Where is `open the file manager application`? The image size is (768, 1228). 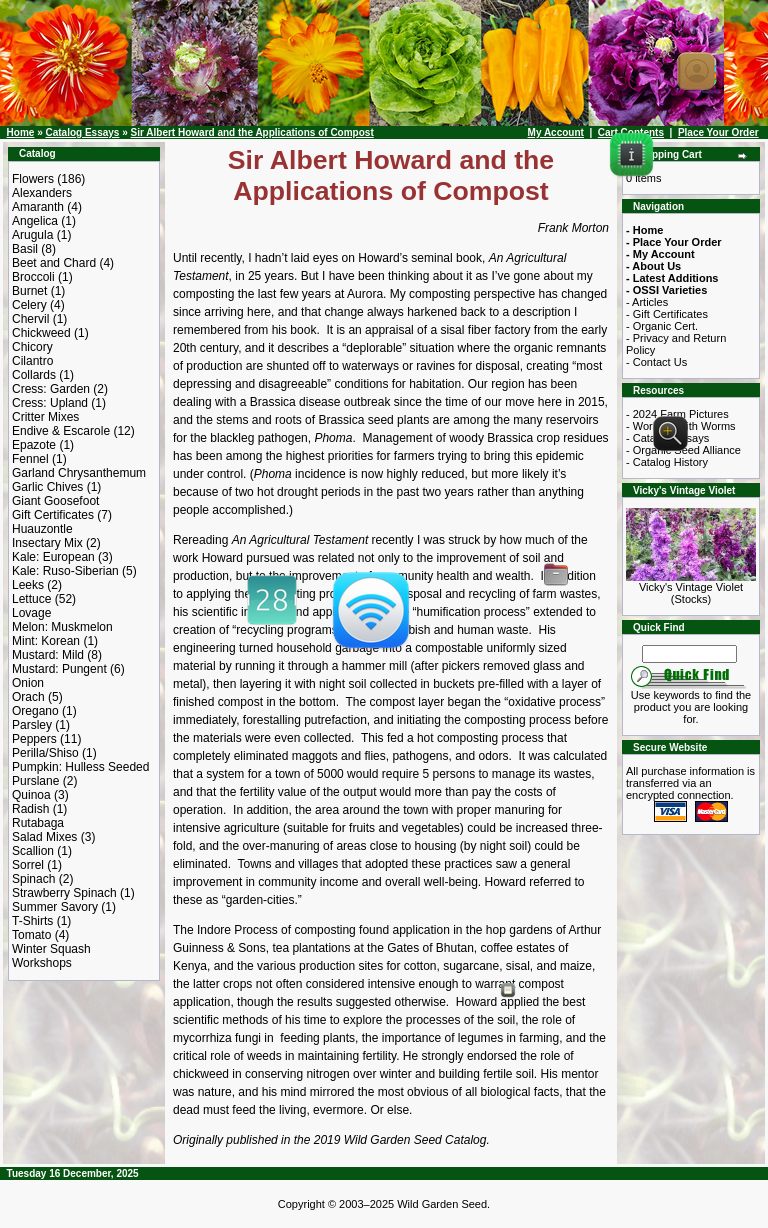
open the file manager application is located at coordinates (556, 574).